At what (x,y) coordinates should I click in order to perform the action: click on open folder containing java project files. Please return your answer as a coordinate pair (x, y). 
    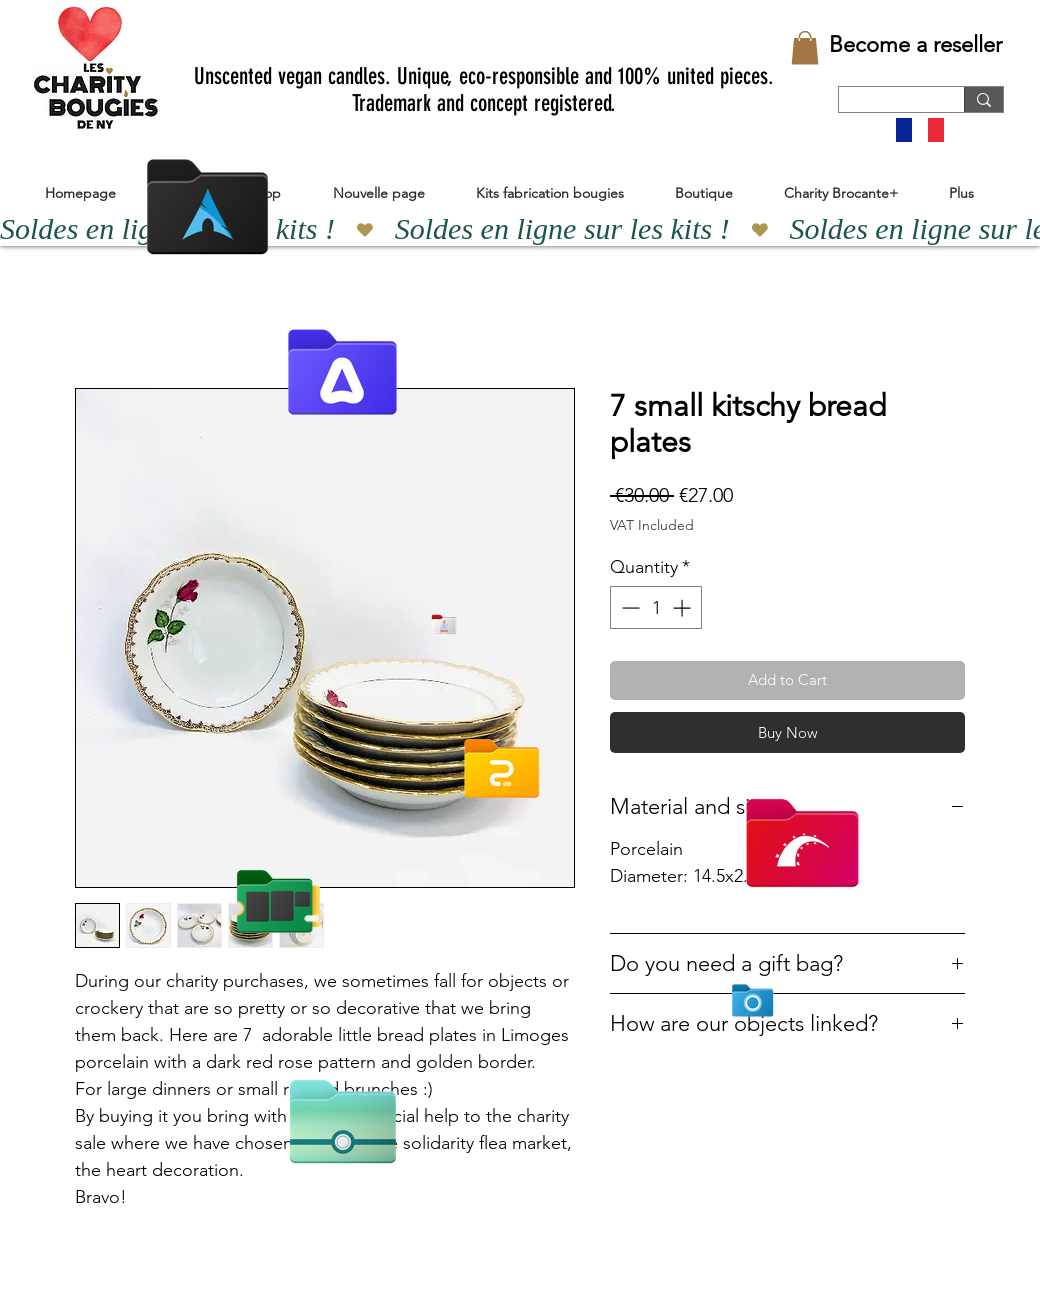
    Looking at the image, I should click on (444, 625).